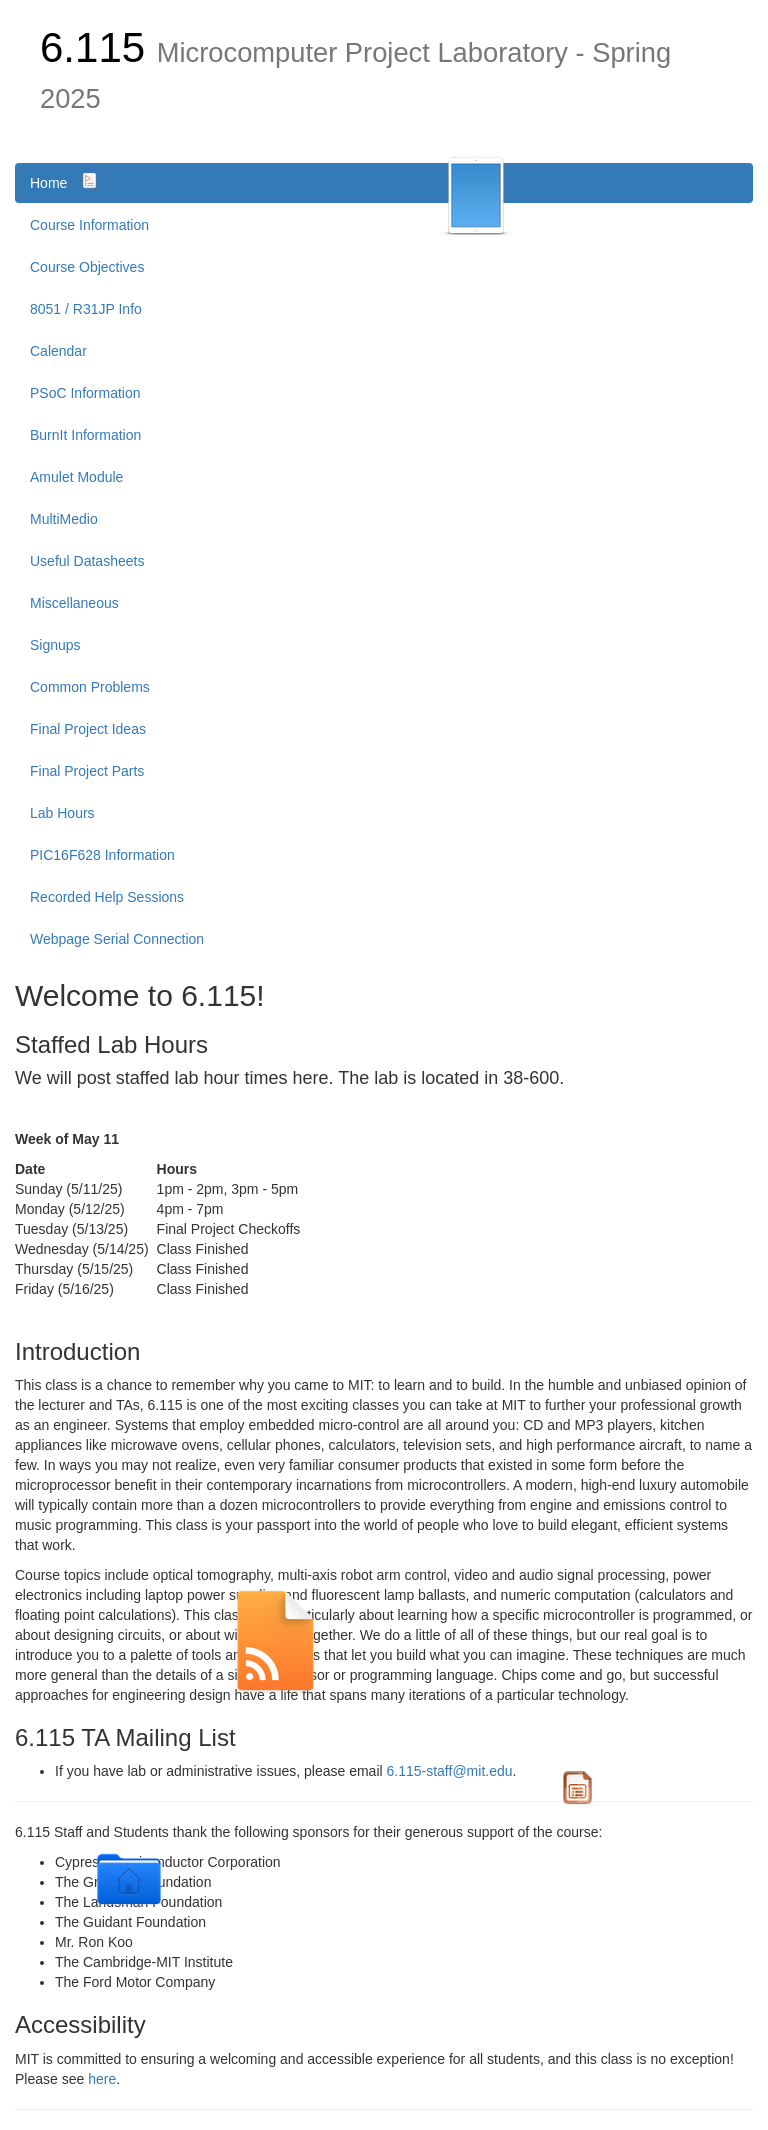  What do you see at coordinates (89, 180) in the screenshot?
I see `an mpegurl audio playlist file` at bounding box center [89, 180].